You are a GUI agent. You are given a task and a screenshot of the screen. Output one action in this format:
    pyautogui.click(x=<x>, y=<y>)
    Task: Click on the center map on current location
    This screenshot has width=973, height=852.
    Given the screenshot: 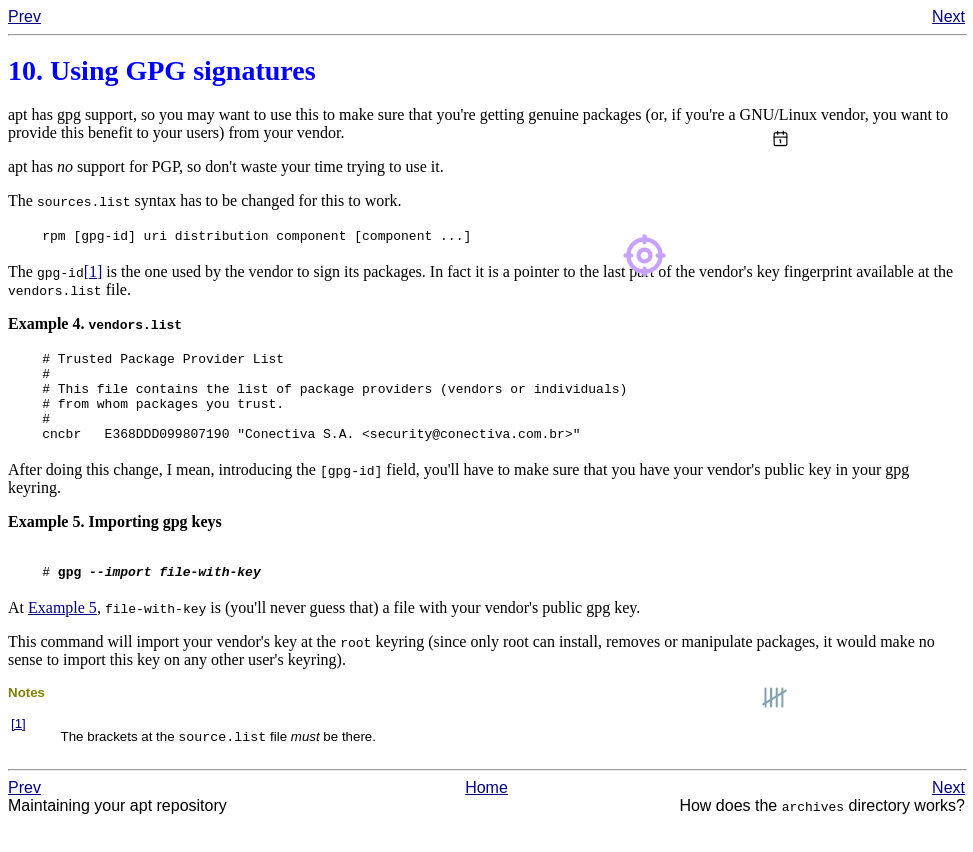 What is the action you would take?
    pyautogui.click(x=644, y=255)
    